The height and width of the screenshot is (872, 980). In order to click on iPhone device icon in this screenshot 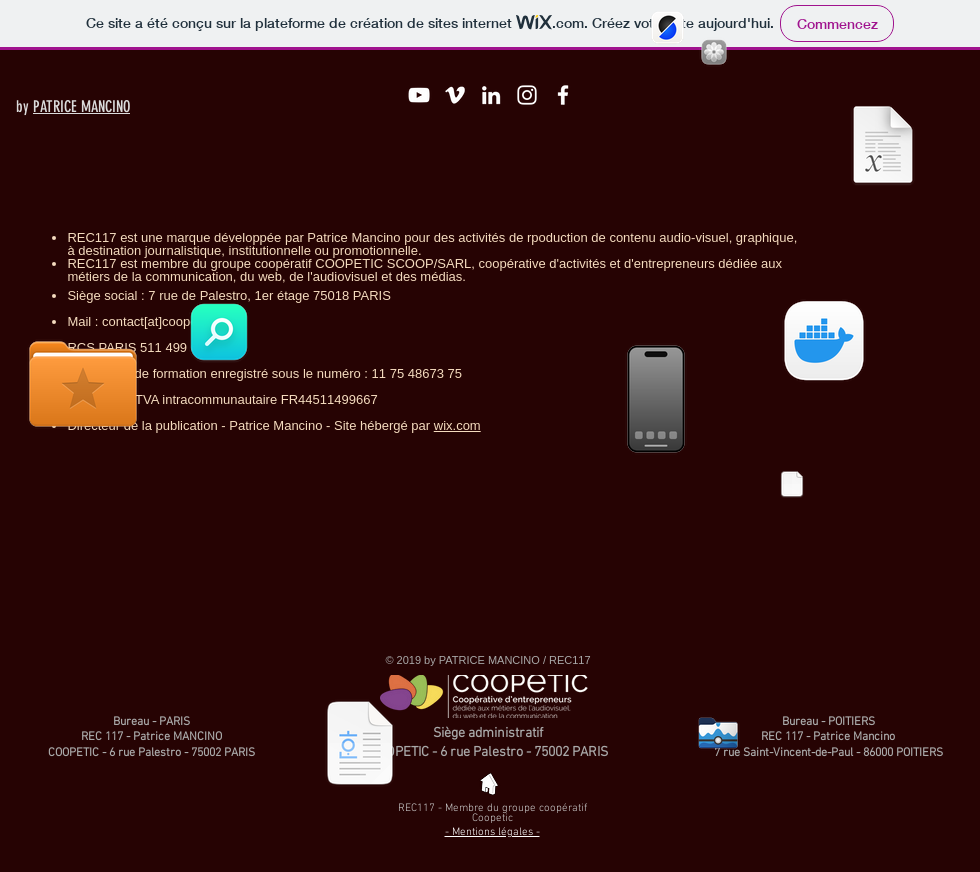, I will do `click(656, 399)`.